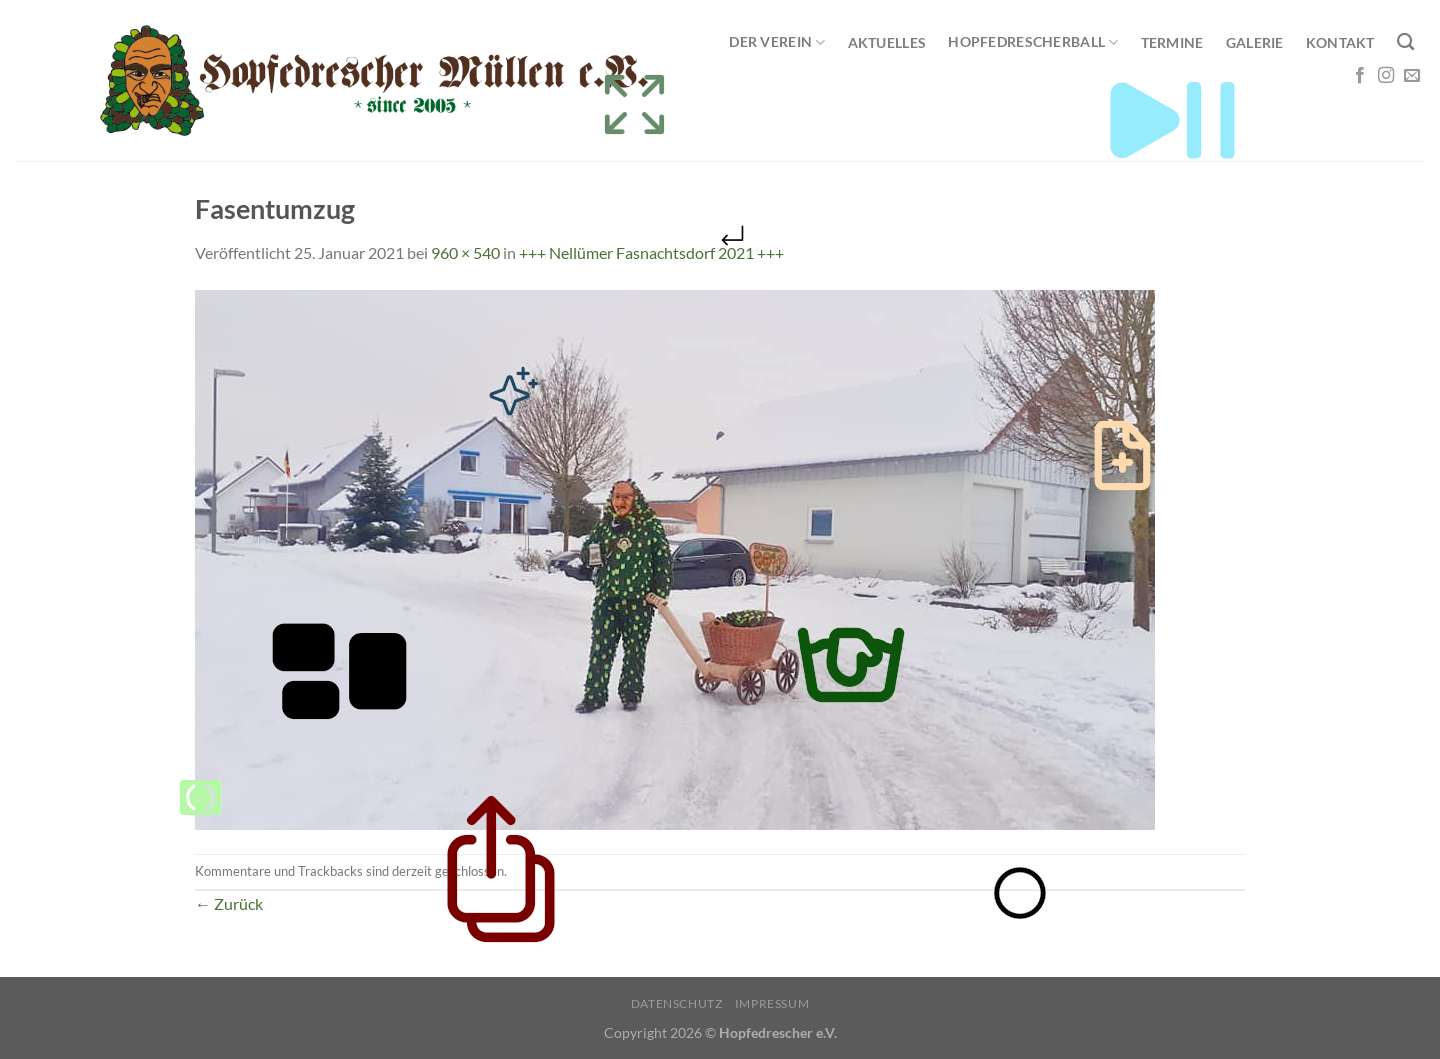  Describe the element at coordinates (1020, 893) in the screenshot. I see `indicates an unselected or empty state` at that location.